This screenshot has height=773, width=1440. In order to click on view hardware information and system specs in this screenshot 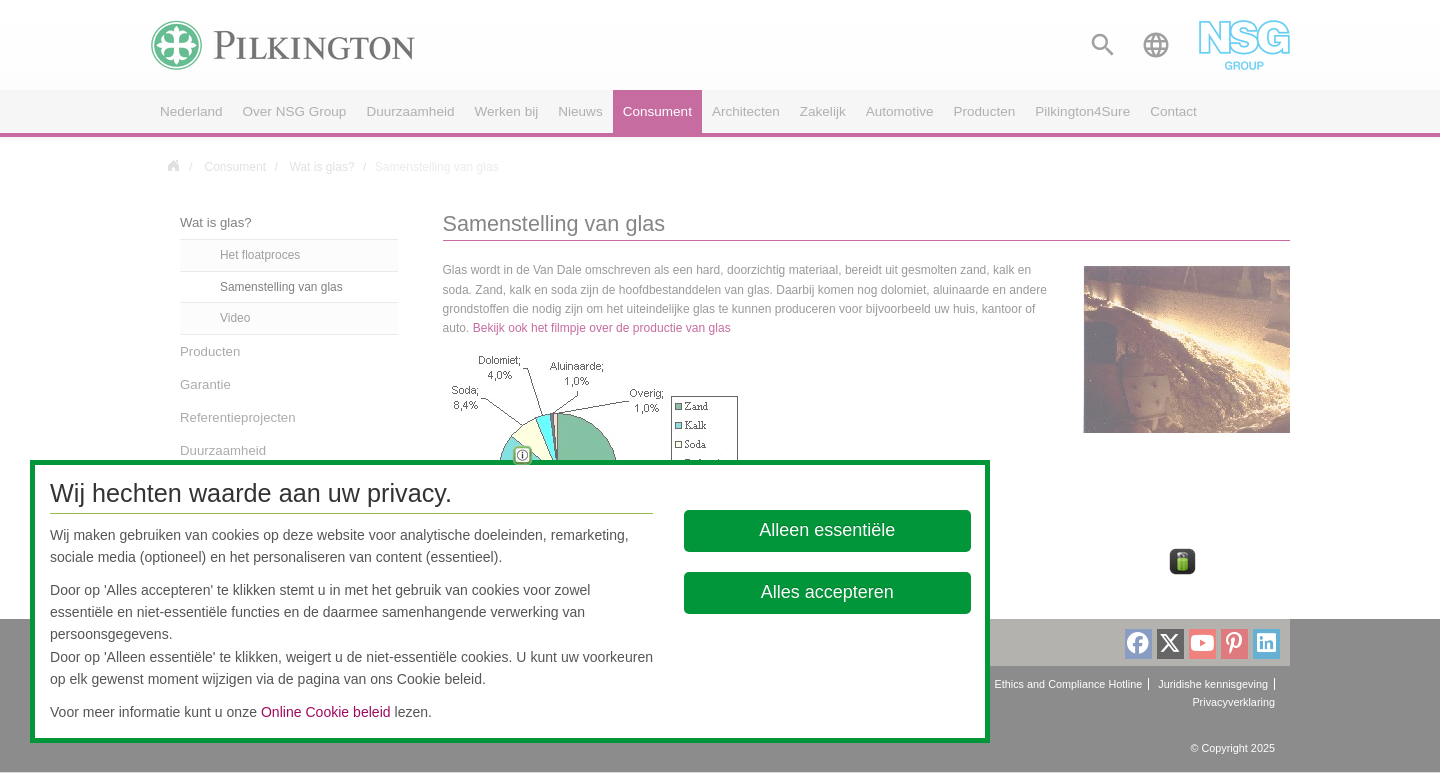, I will do `click(522, 455)`.